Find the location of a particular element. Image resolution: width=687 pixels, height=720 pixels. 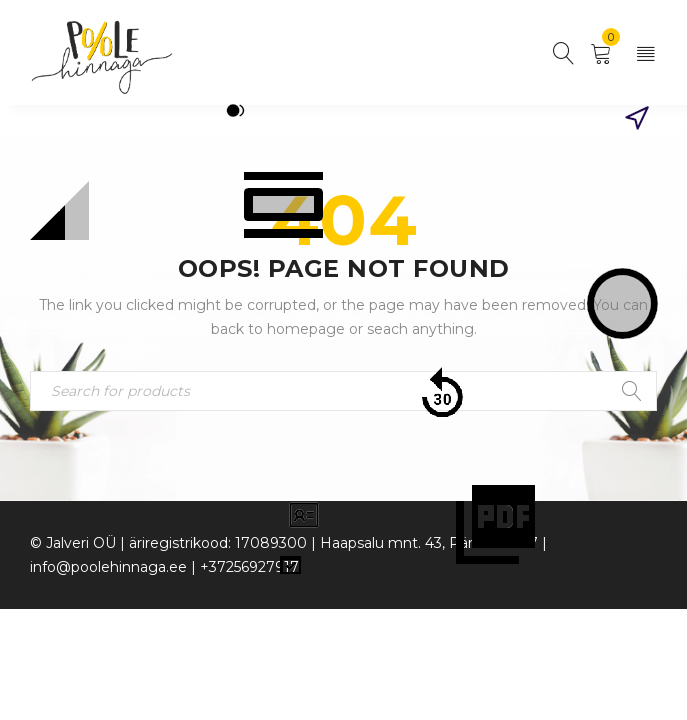

view profile or account information is located at coordinates (304, 515).